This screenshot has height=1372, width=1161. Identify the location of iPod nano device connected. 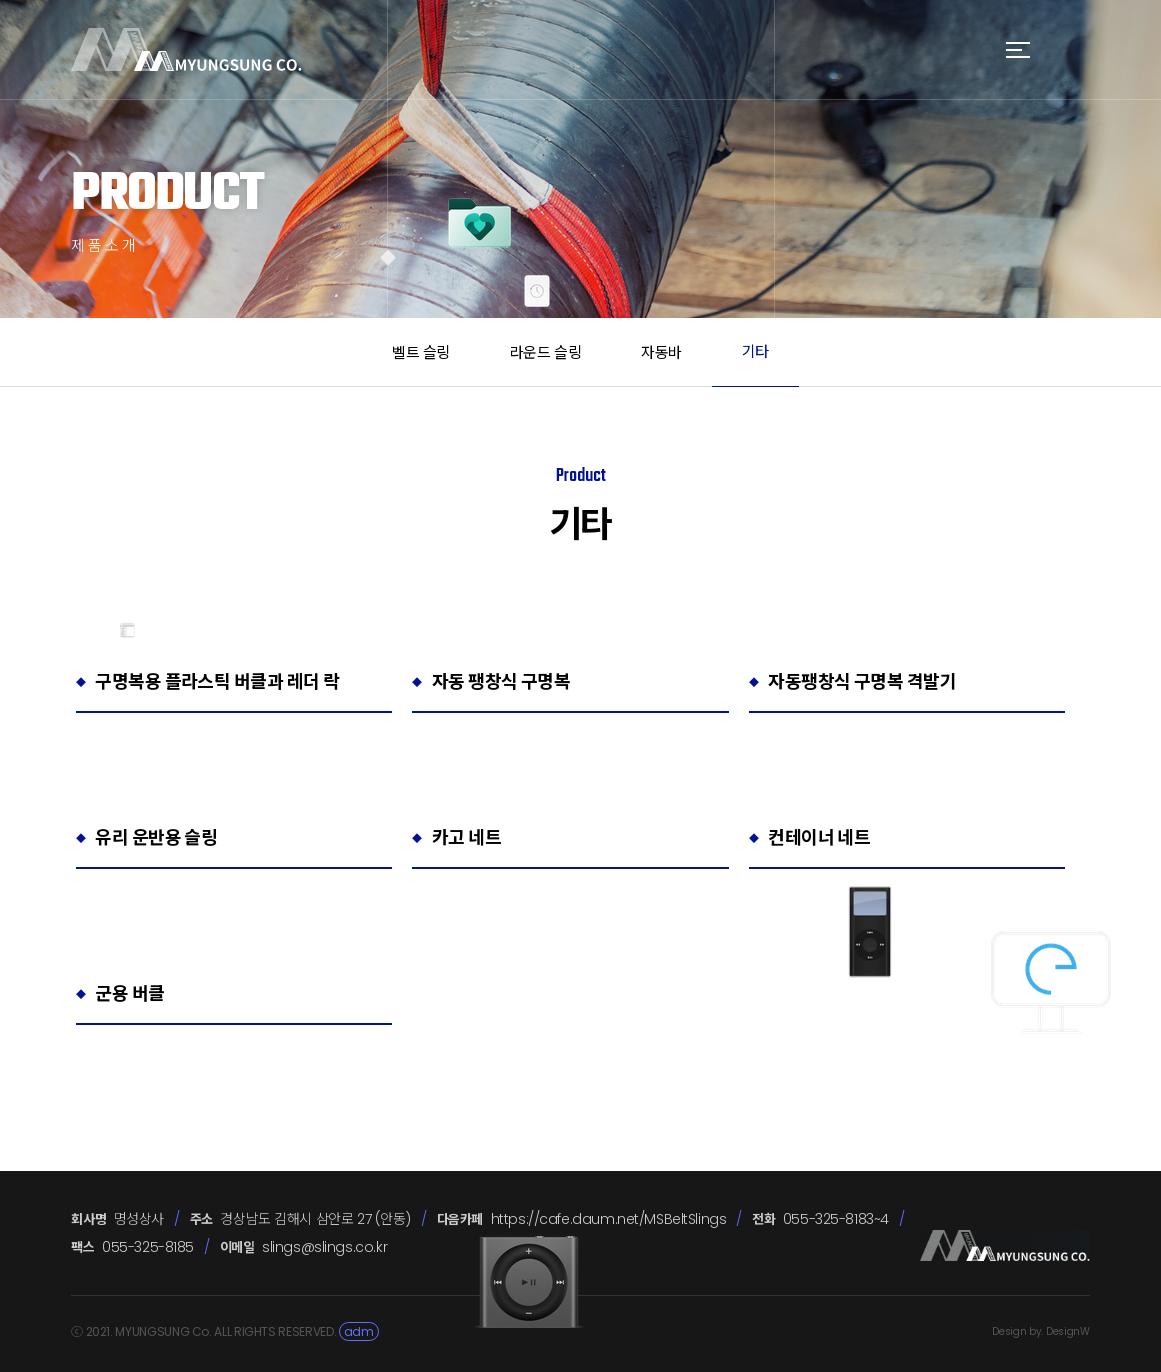
(870, 932).